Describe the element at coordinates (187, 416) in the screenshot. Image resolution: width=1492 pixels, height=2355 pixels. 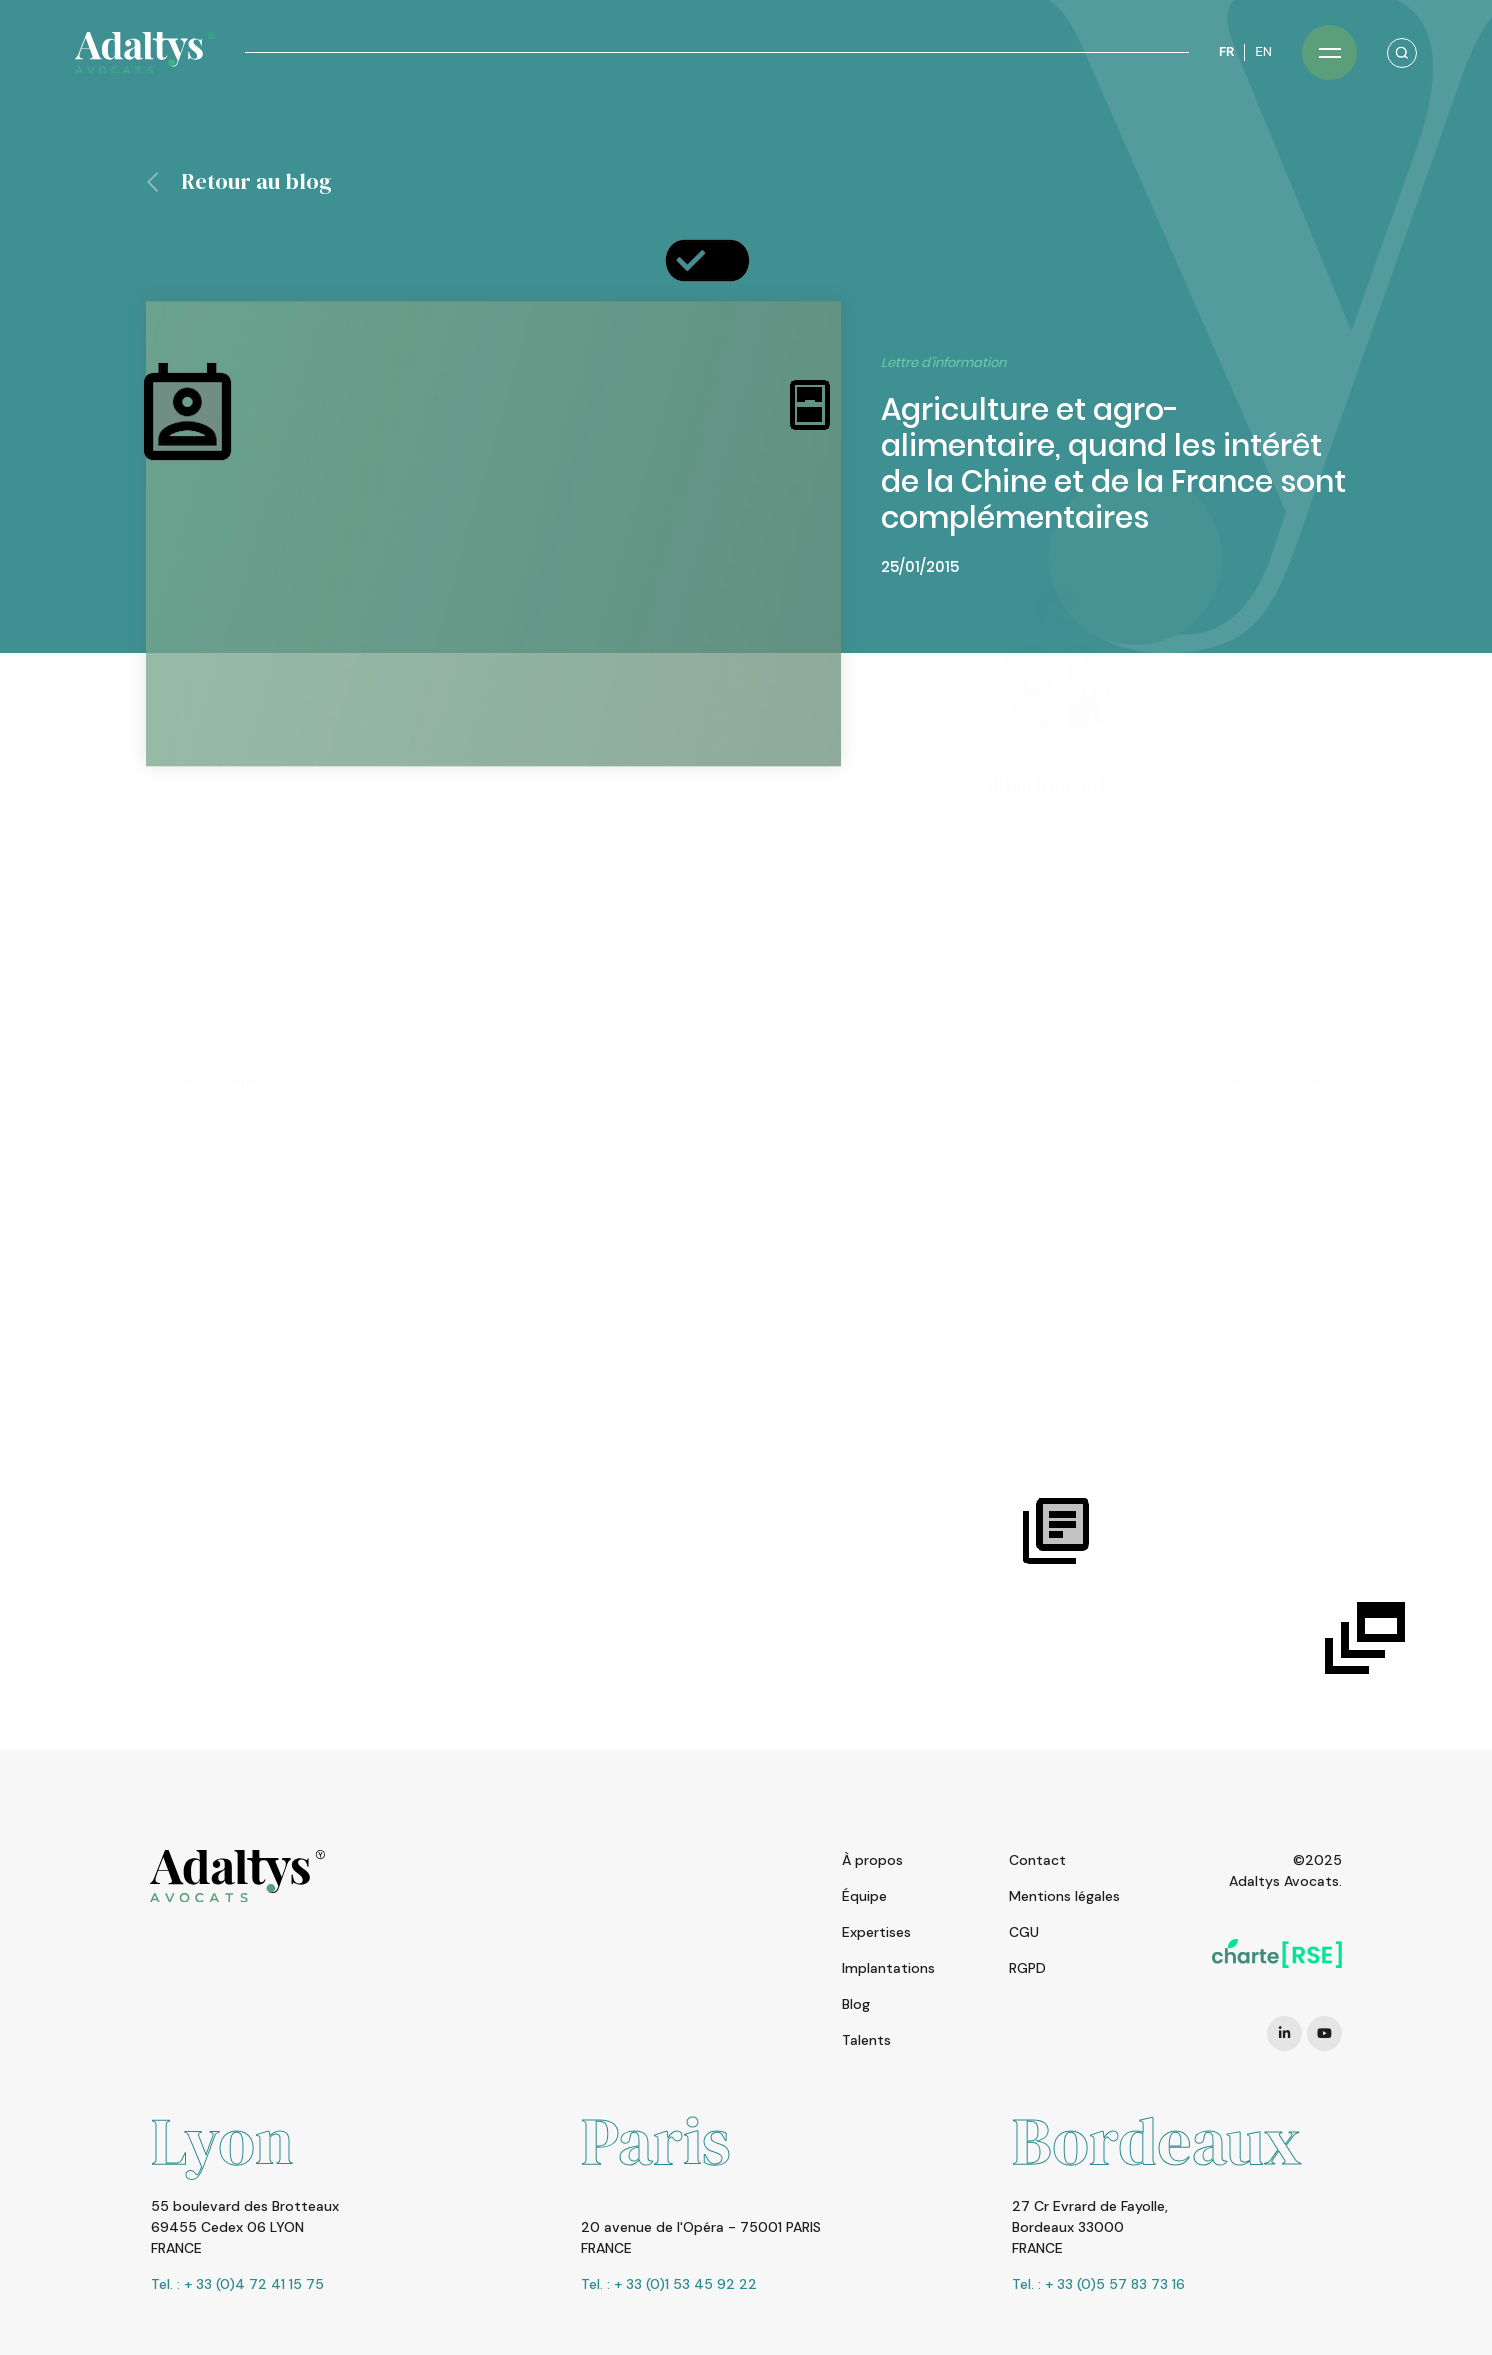
I see `view contact calendar or schedule` at that location.